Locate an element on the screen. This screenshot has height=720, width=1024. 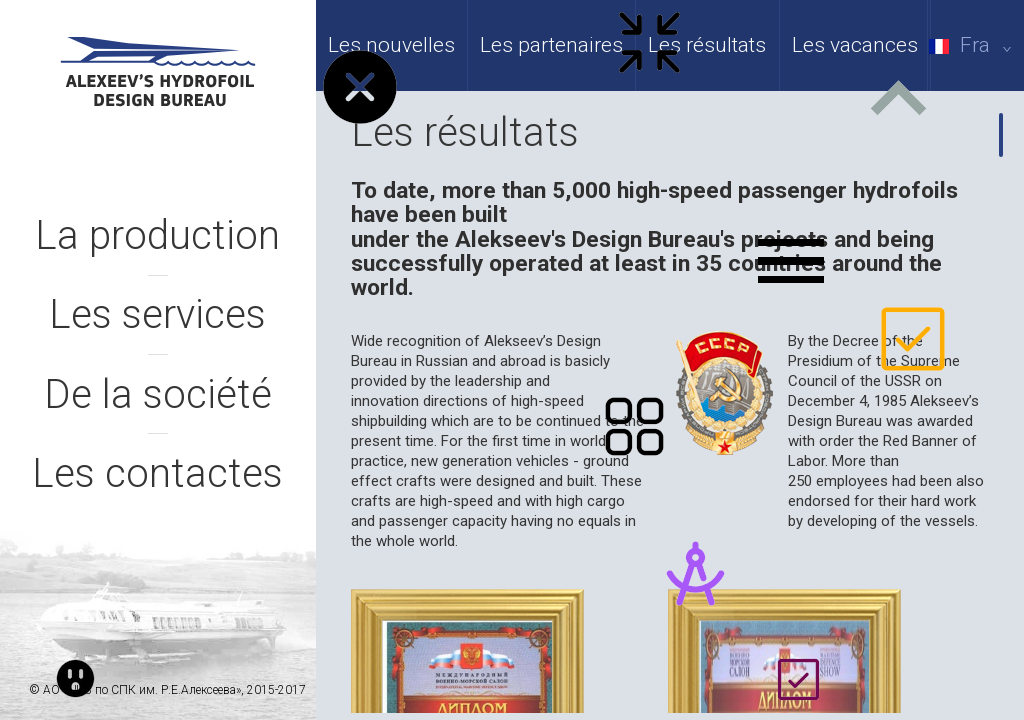
access all apps or applications is located at coordinates (634, 426).